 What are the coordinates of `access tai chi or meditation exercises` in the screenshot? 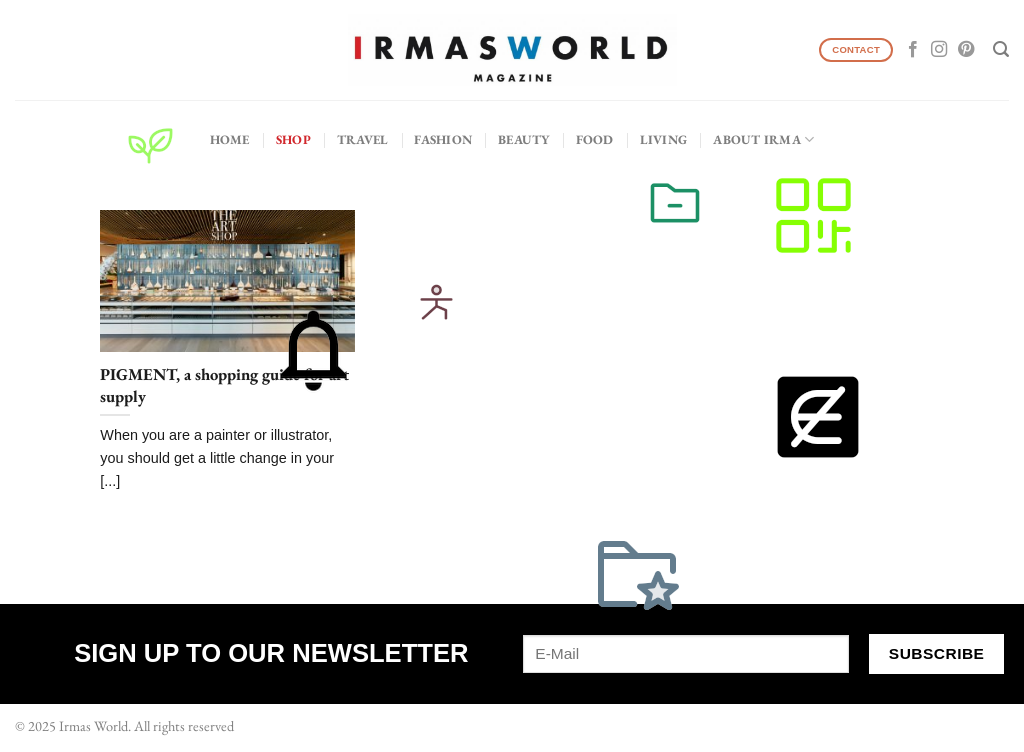 It's located at (436, 303).